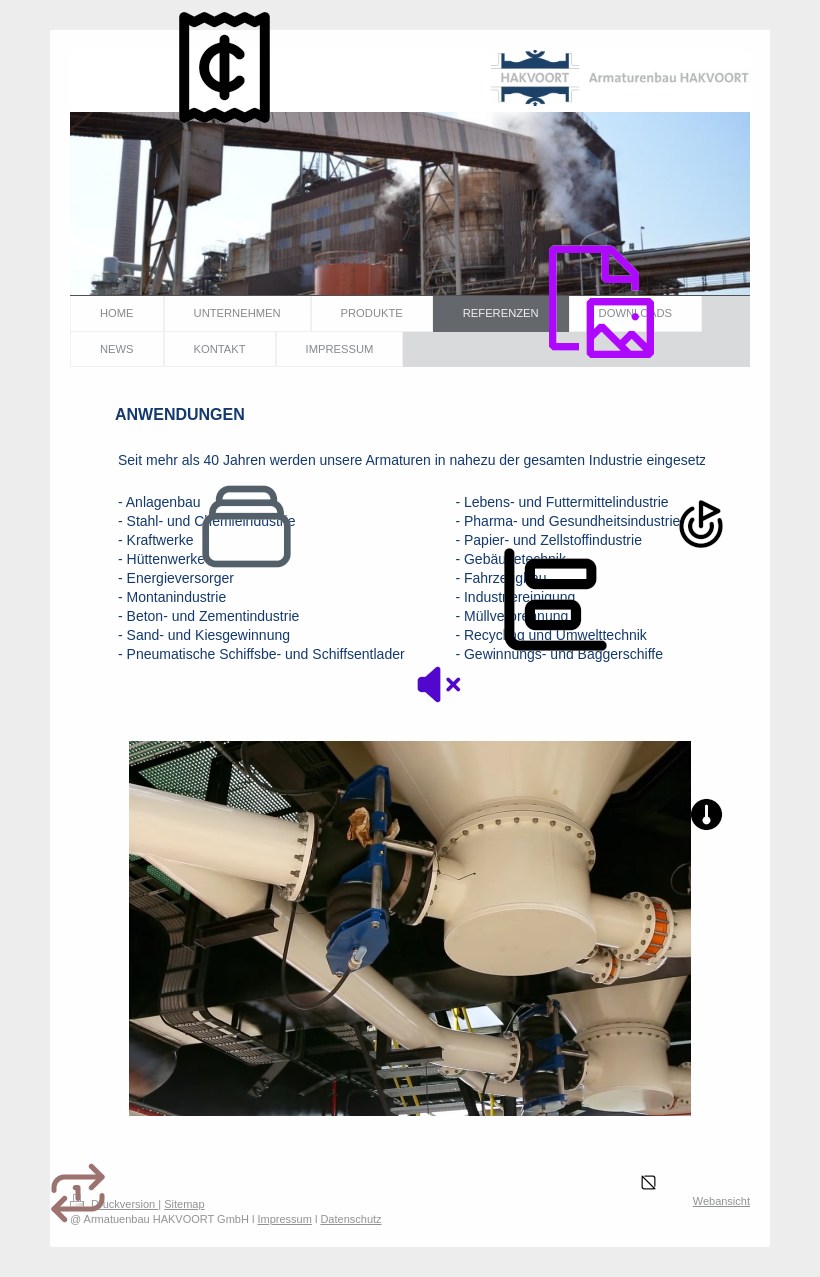 The width and height of the screenshot is (820, 1277). Describe the element at coordinates (78, 1193) in the screenshot. I see `repeat current track once` at that location.